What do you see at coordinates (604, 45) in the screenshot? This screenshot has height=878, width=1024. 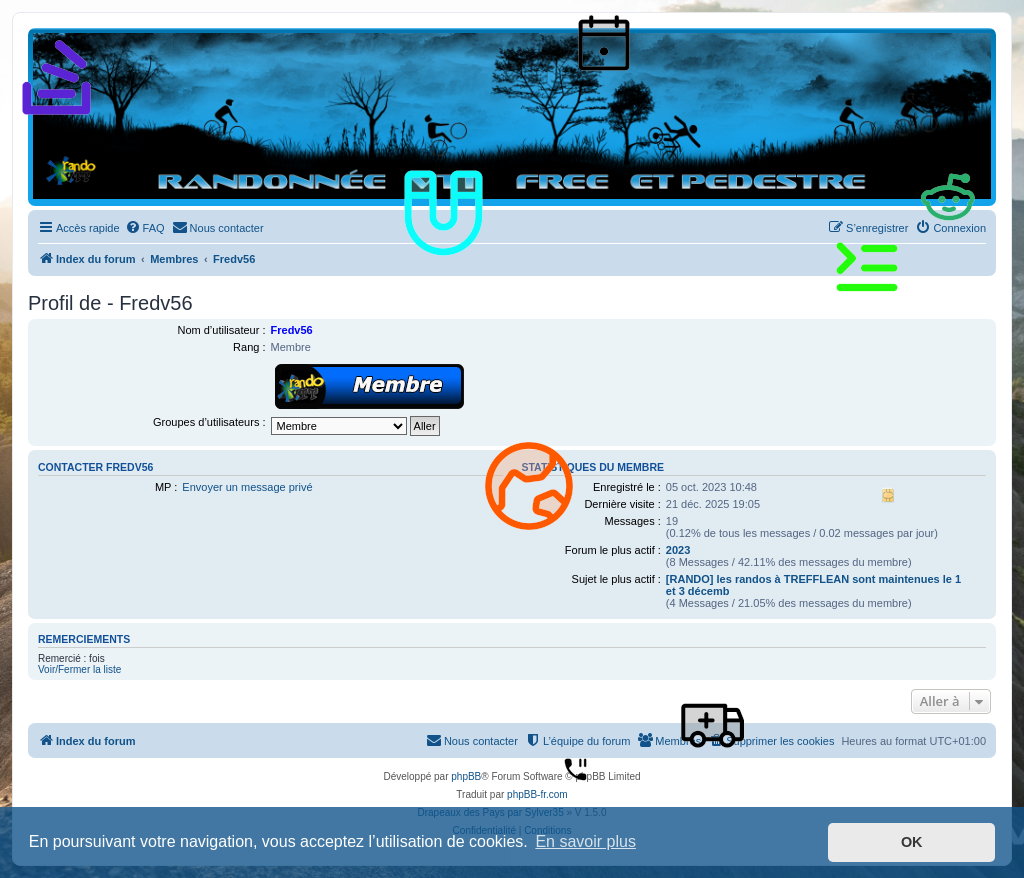 I see `calendar event or reminder indicator` at bounding box center [604, 45].